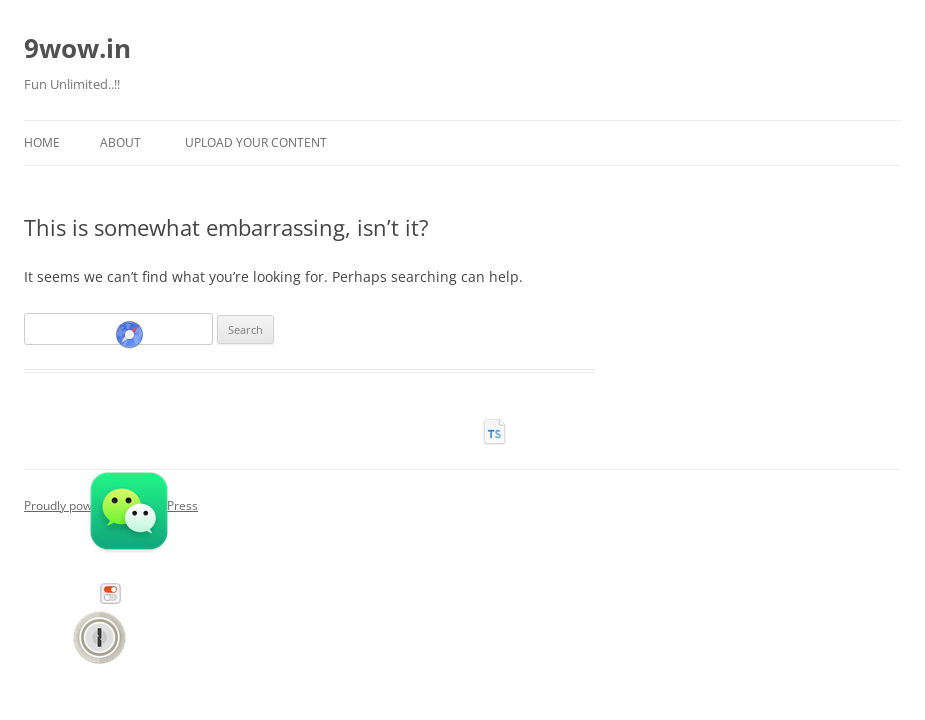  Describe the element at coordinates (99, 637) in the screenshot. I see `open passwords and keys manager` at that location.